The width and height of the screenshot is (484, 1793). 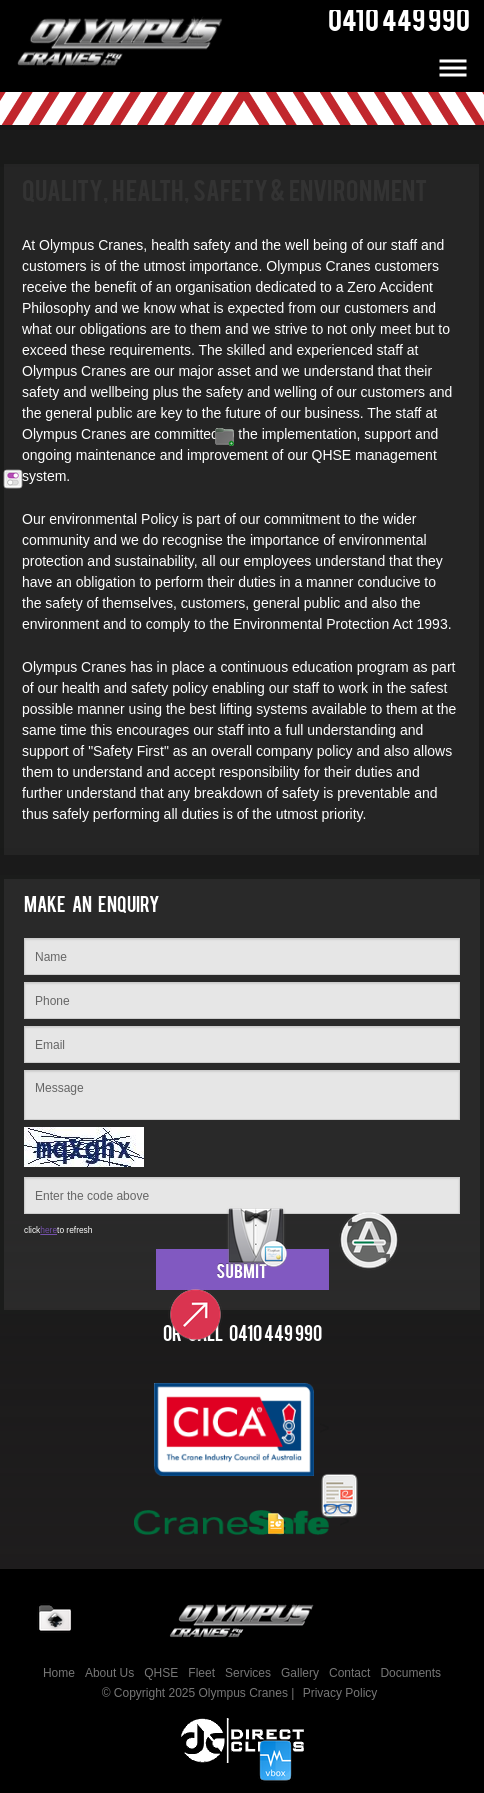 I want to click on a google slides presentation file, so click(x=276, y=1524).